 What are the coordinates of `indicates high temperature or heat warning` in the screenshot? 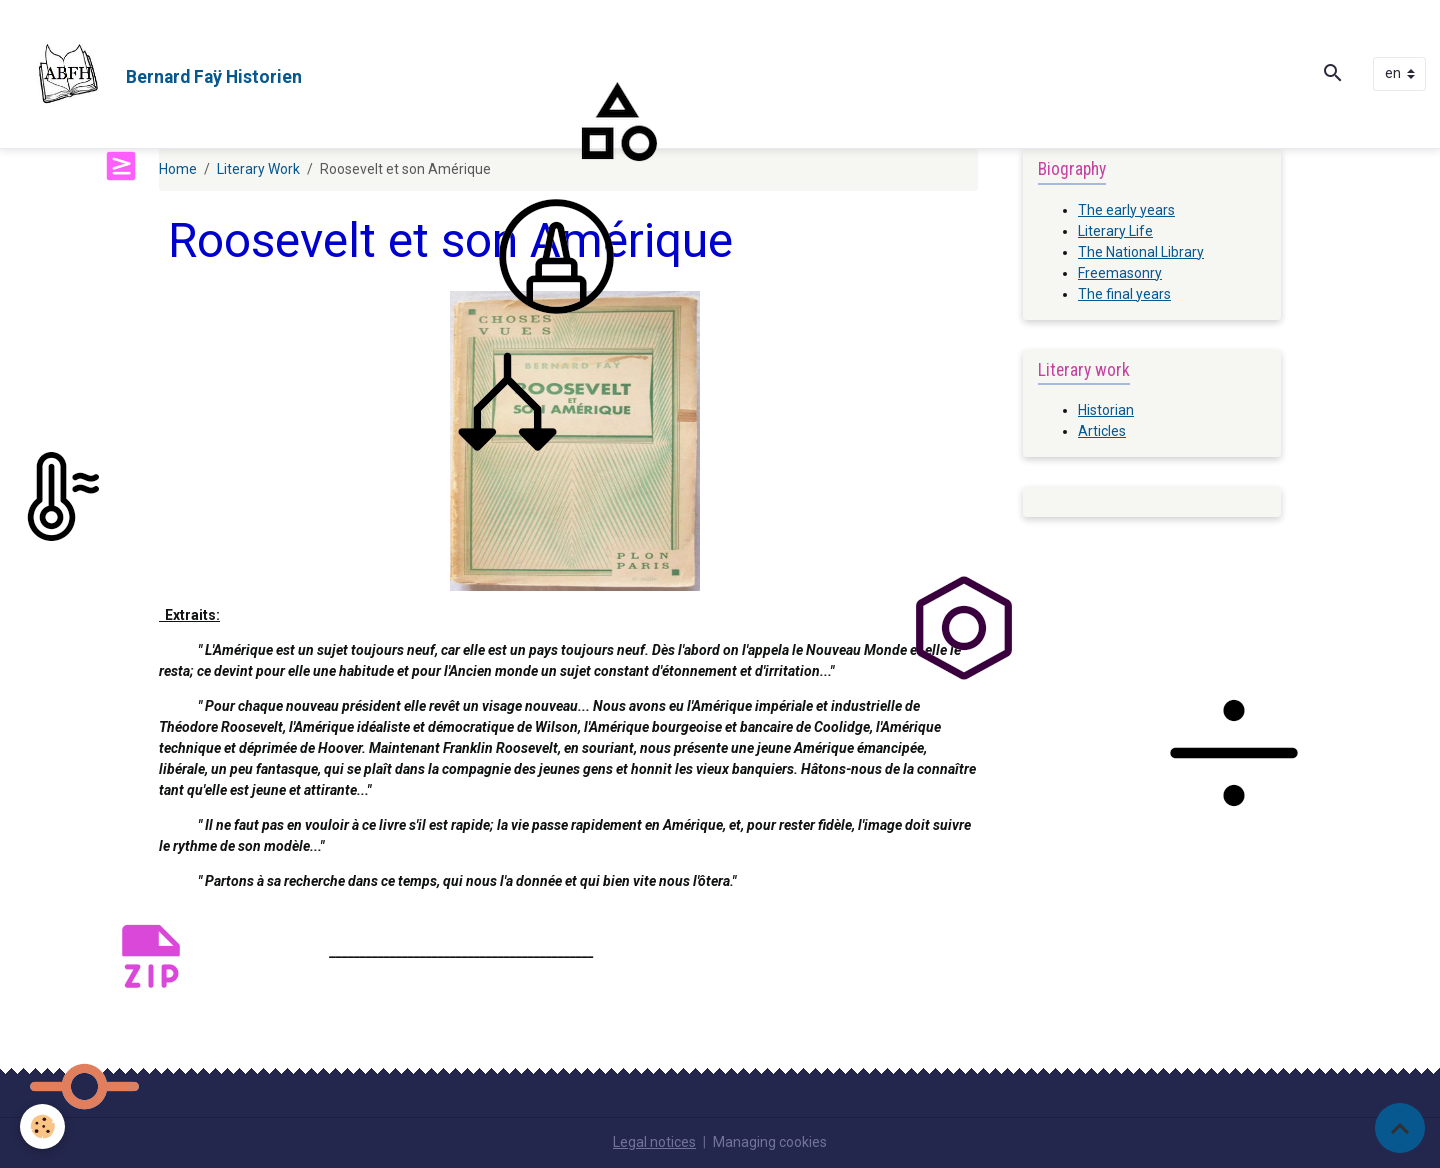 It's located at (54, 496).